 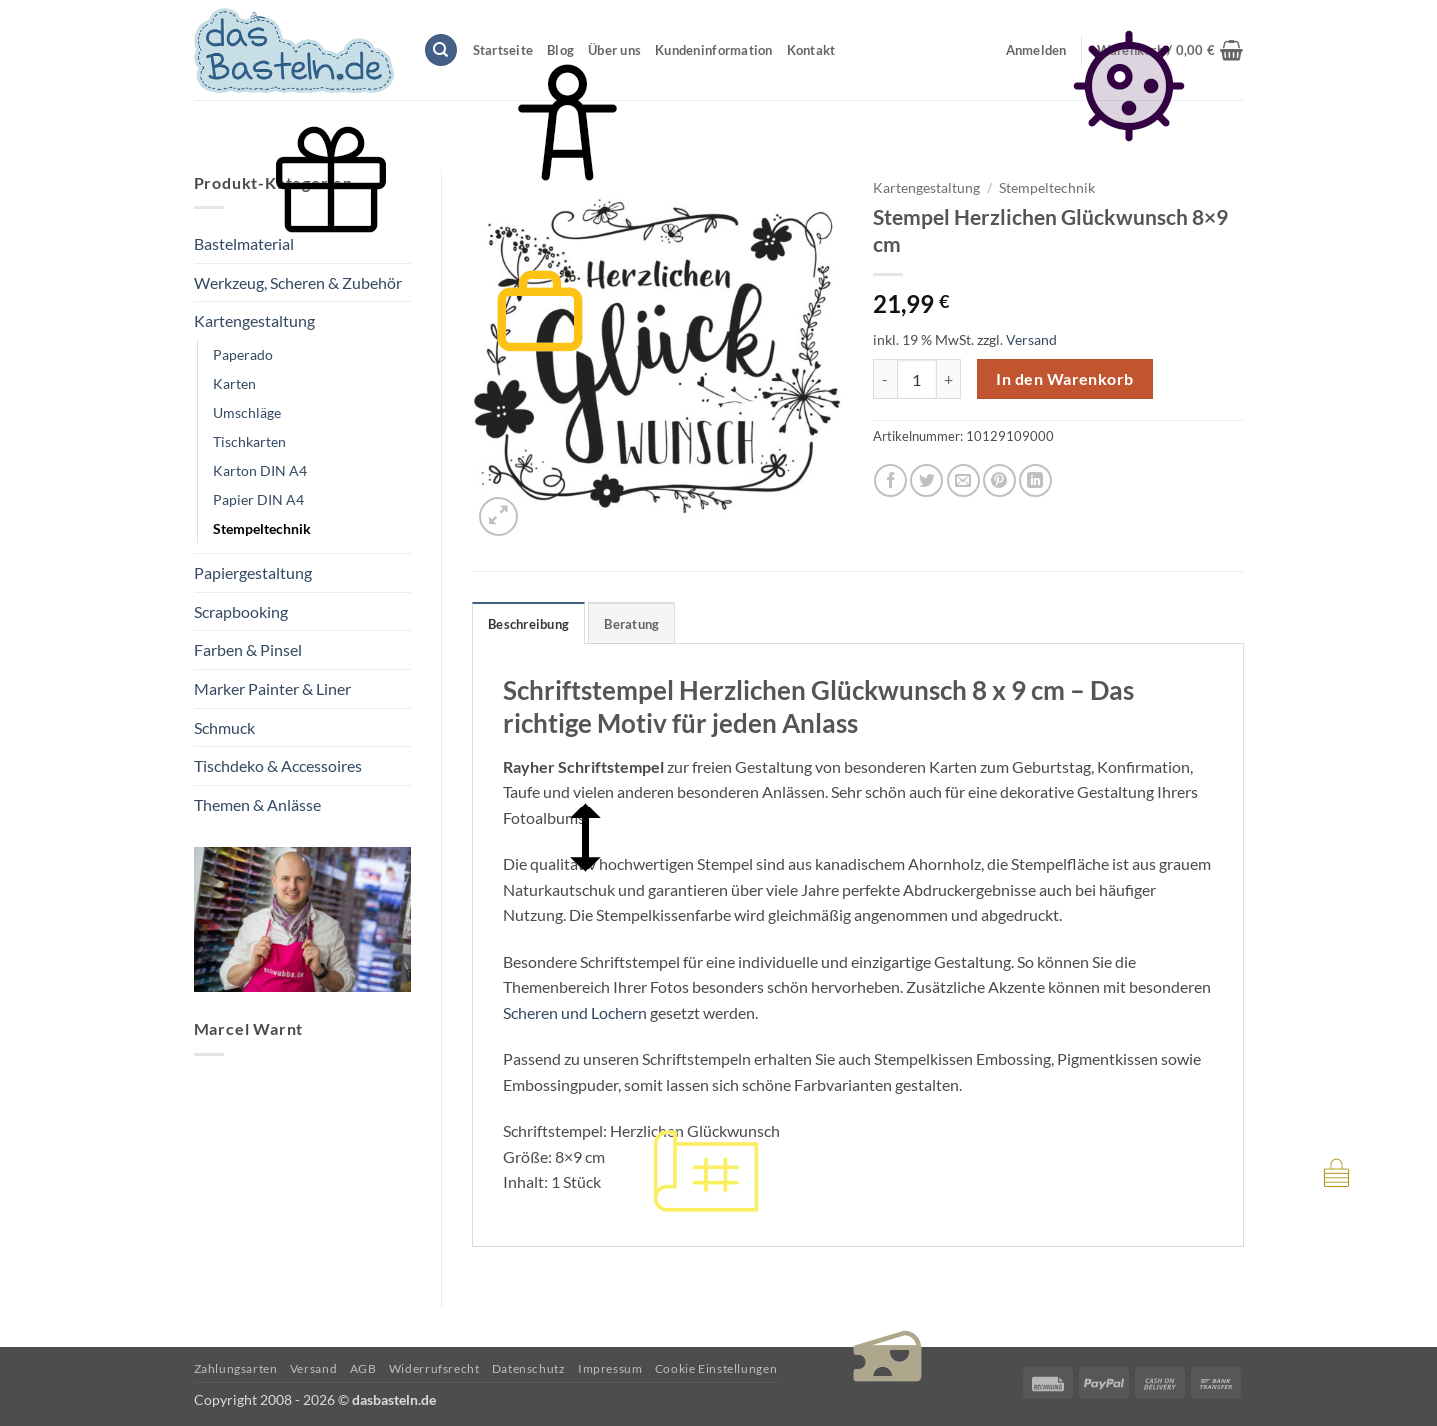 What do you see at coordinates (585, 837) in the screenshot?
I see `adjust height or vertical size` at bounding box center [585, 837].